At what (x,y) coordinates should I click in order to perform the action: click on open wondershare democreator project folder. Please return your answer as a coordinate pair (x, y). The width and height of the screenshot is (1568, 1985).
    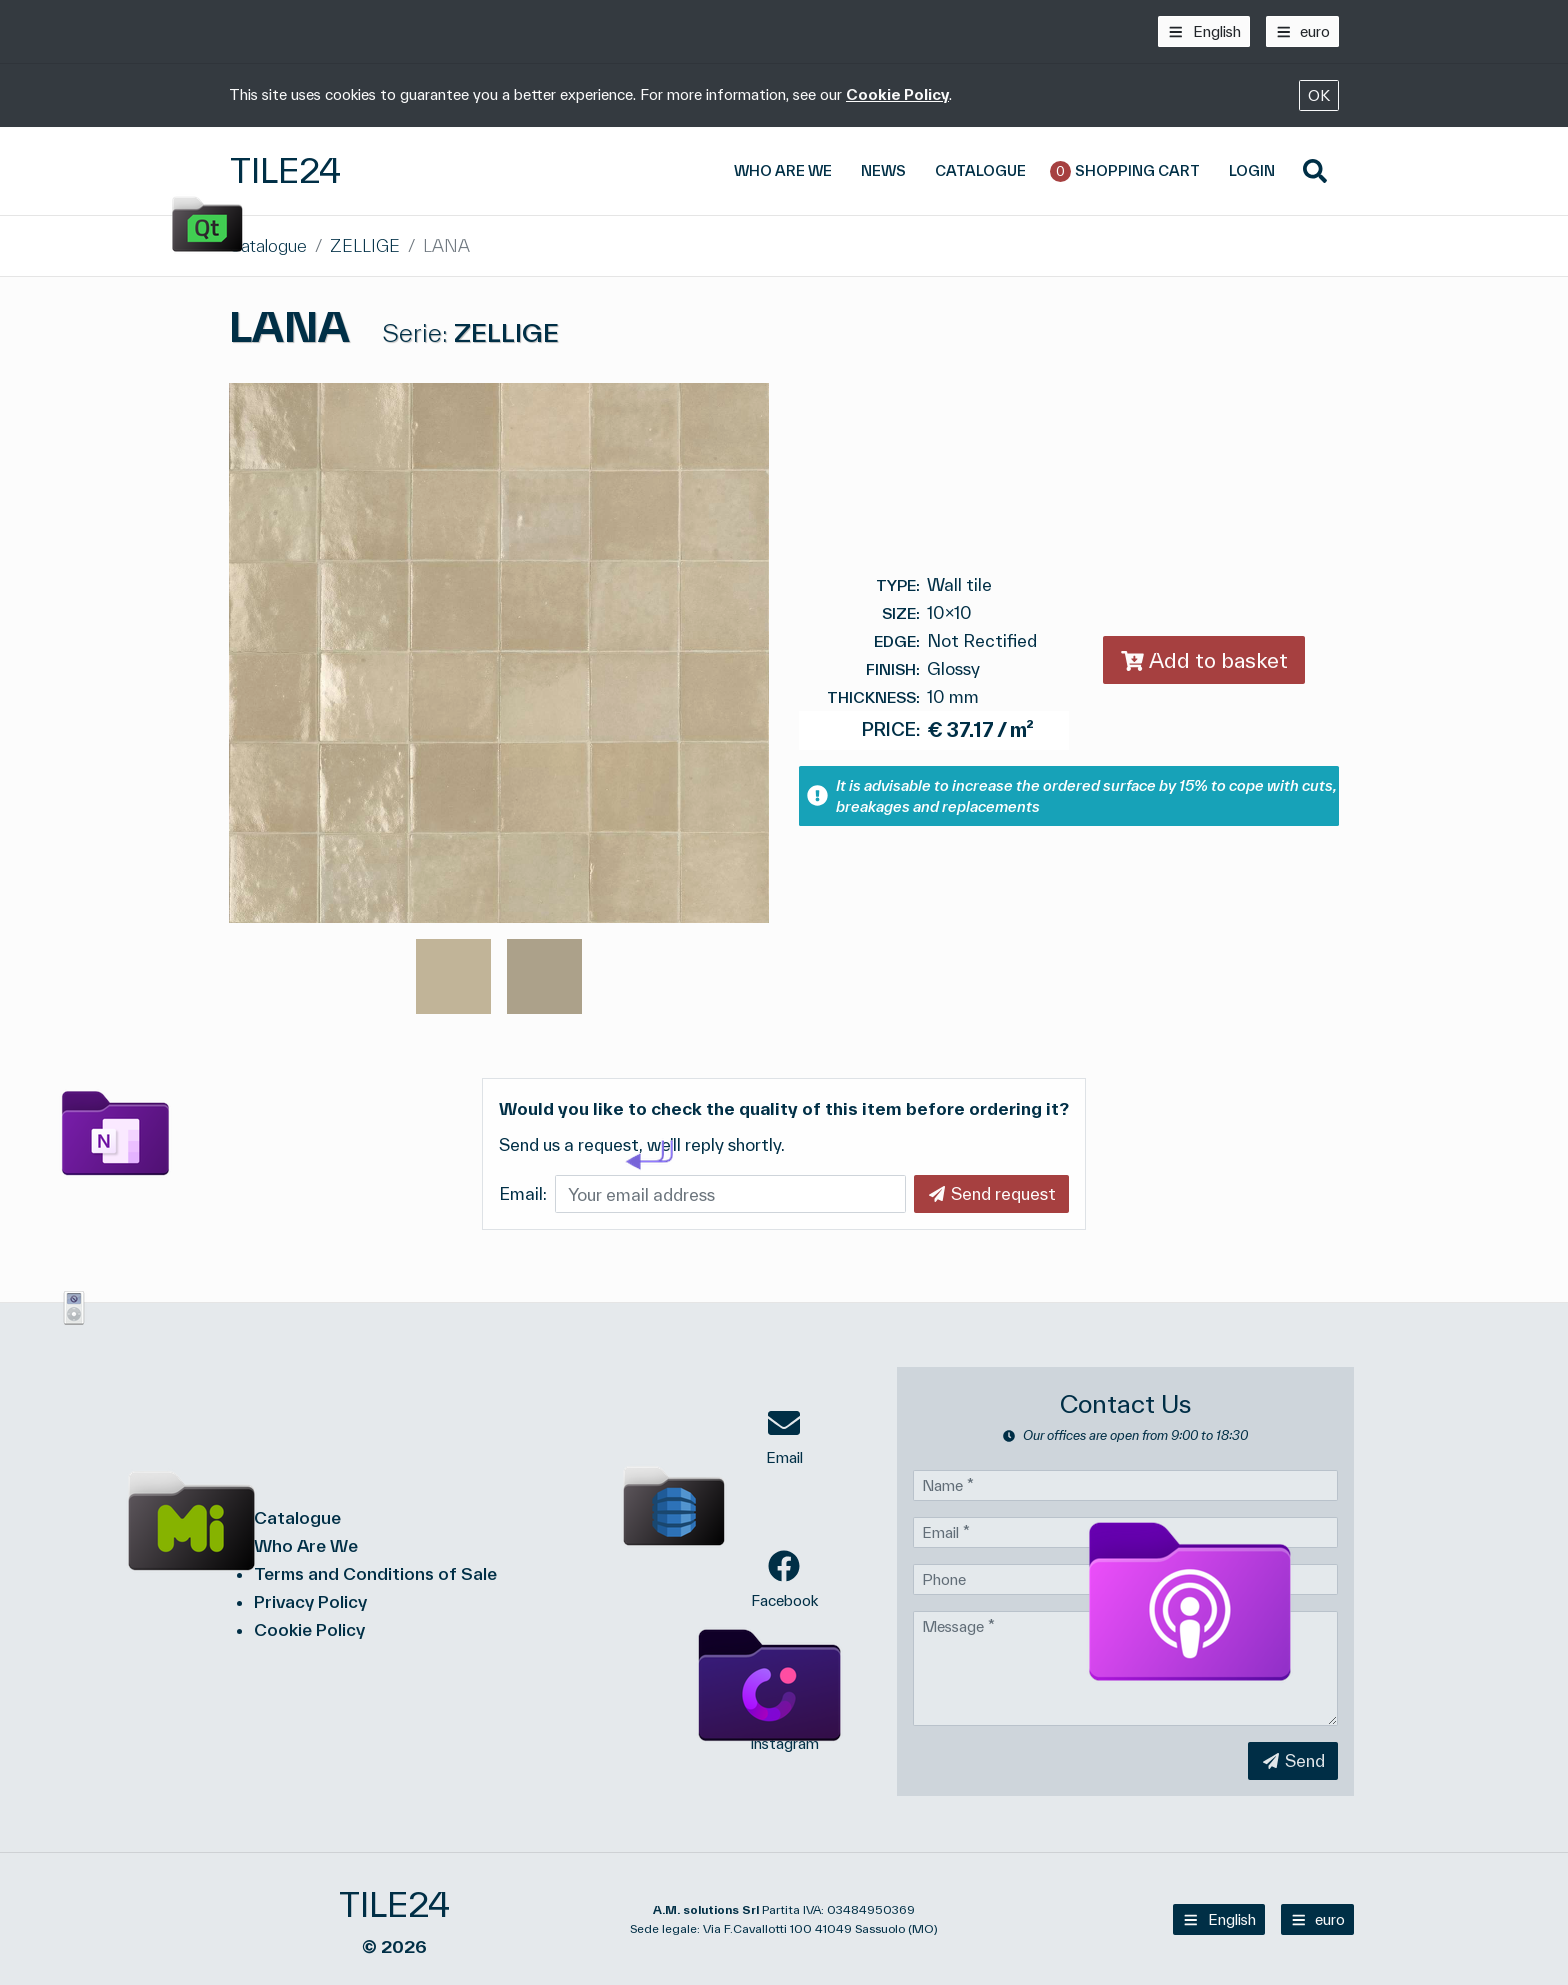
    Looking at the image, I should click on (769, 1689).